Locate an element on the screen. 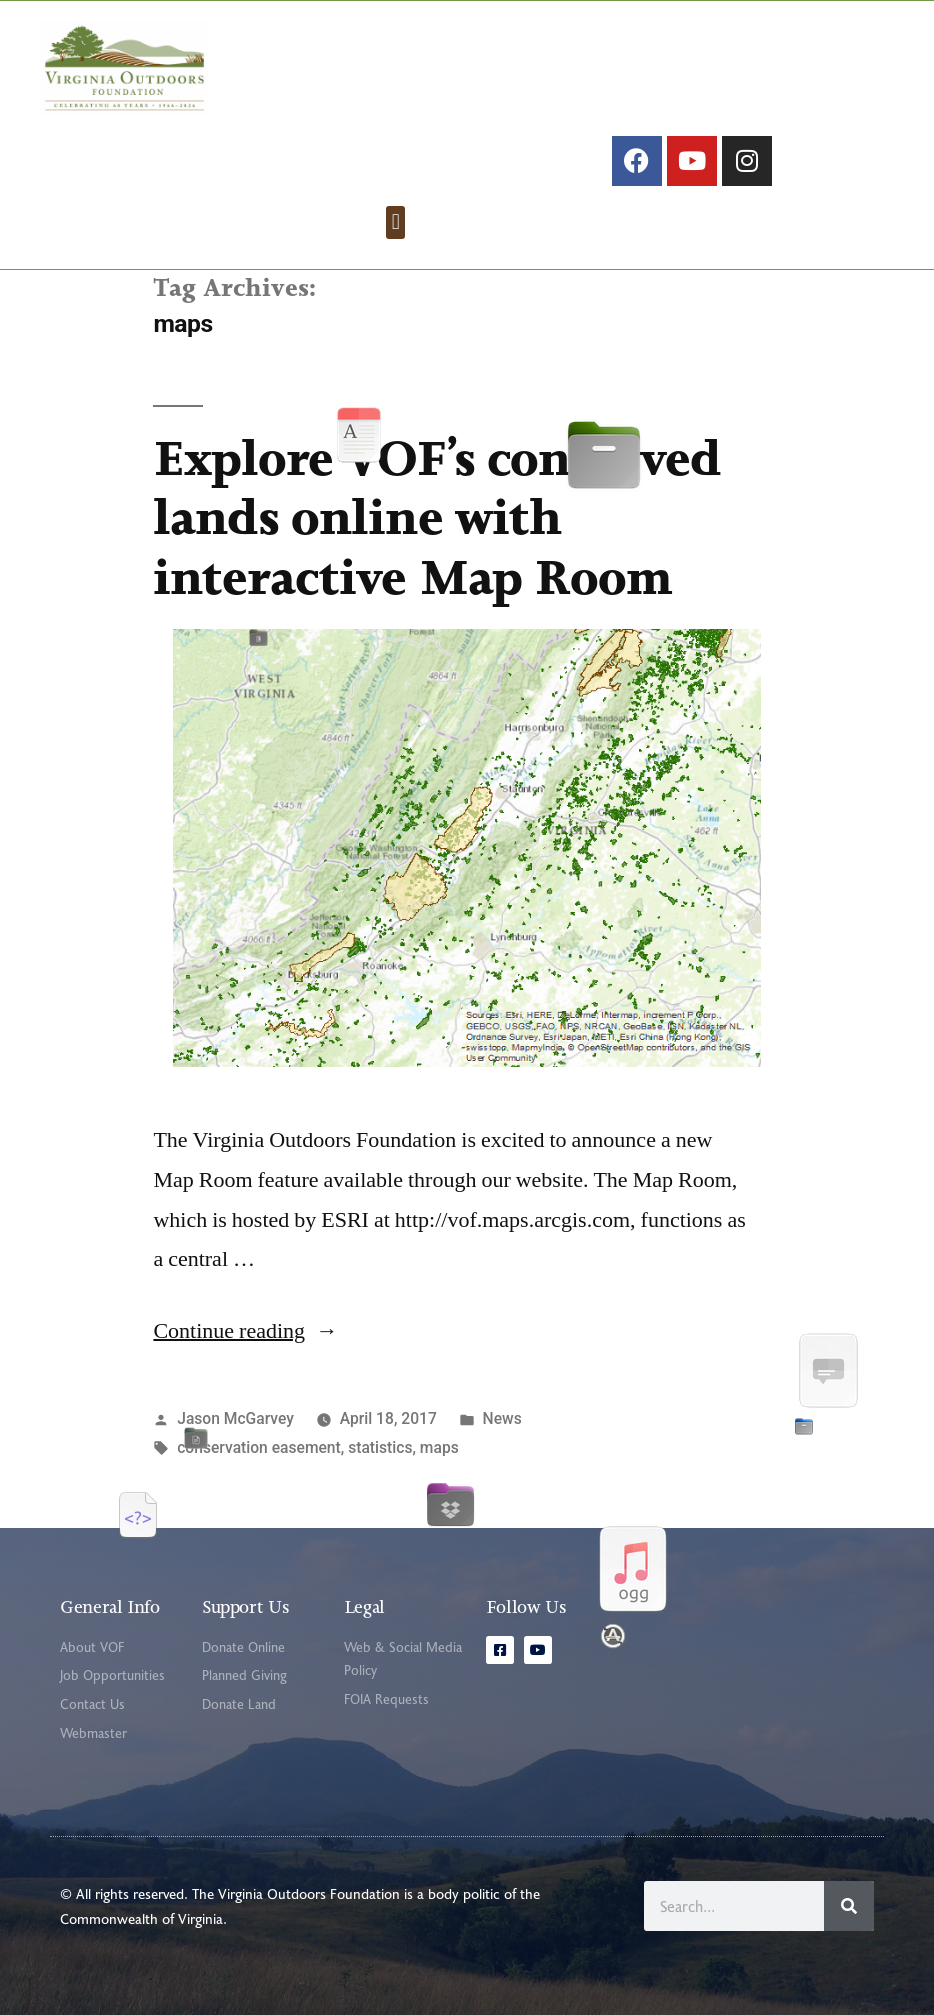 The image size is (934, 2015). open the file manager application is located at coordinates (604, 455).